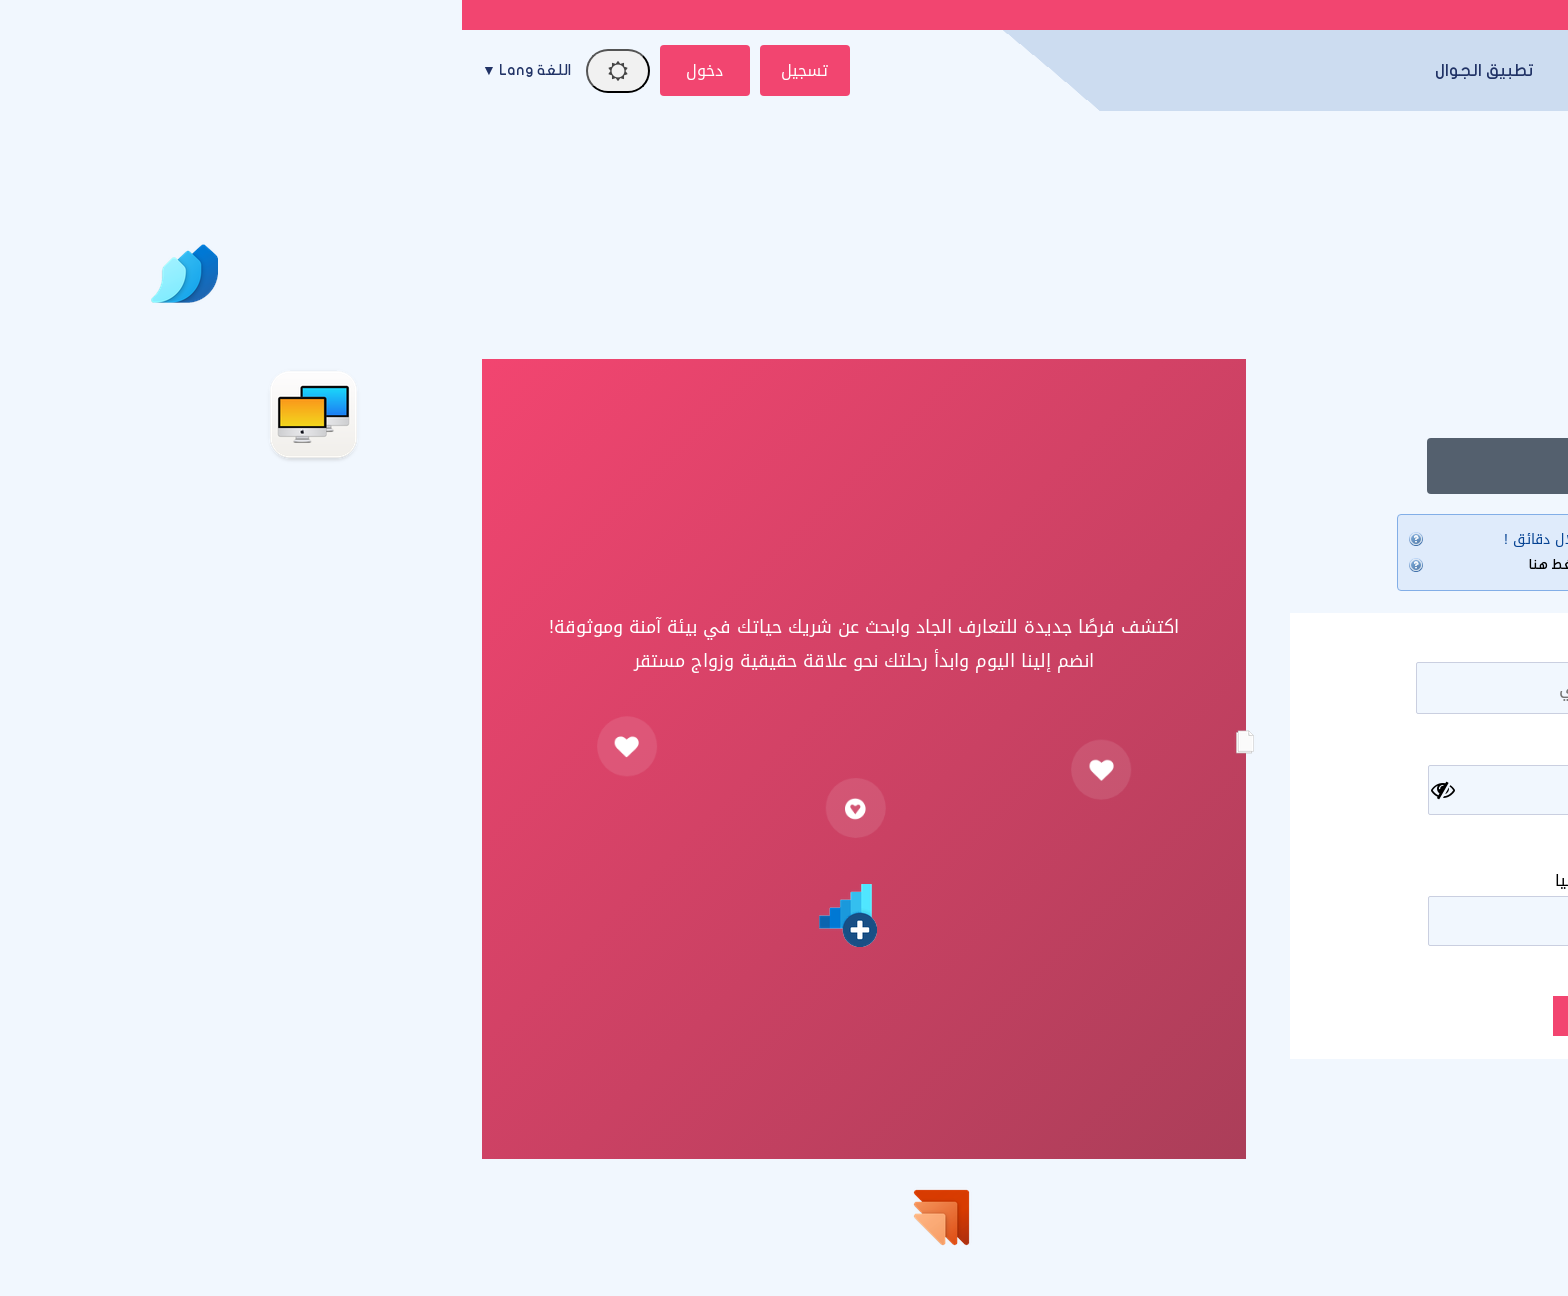 The height and width of the screenshot is (1296, 1568). What do you see at coordinates (184, 273) in the screenshot?
I see `open microsoft viva insights app` at bounding box center [184, 273].